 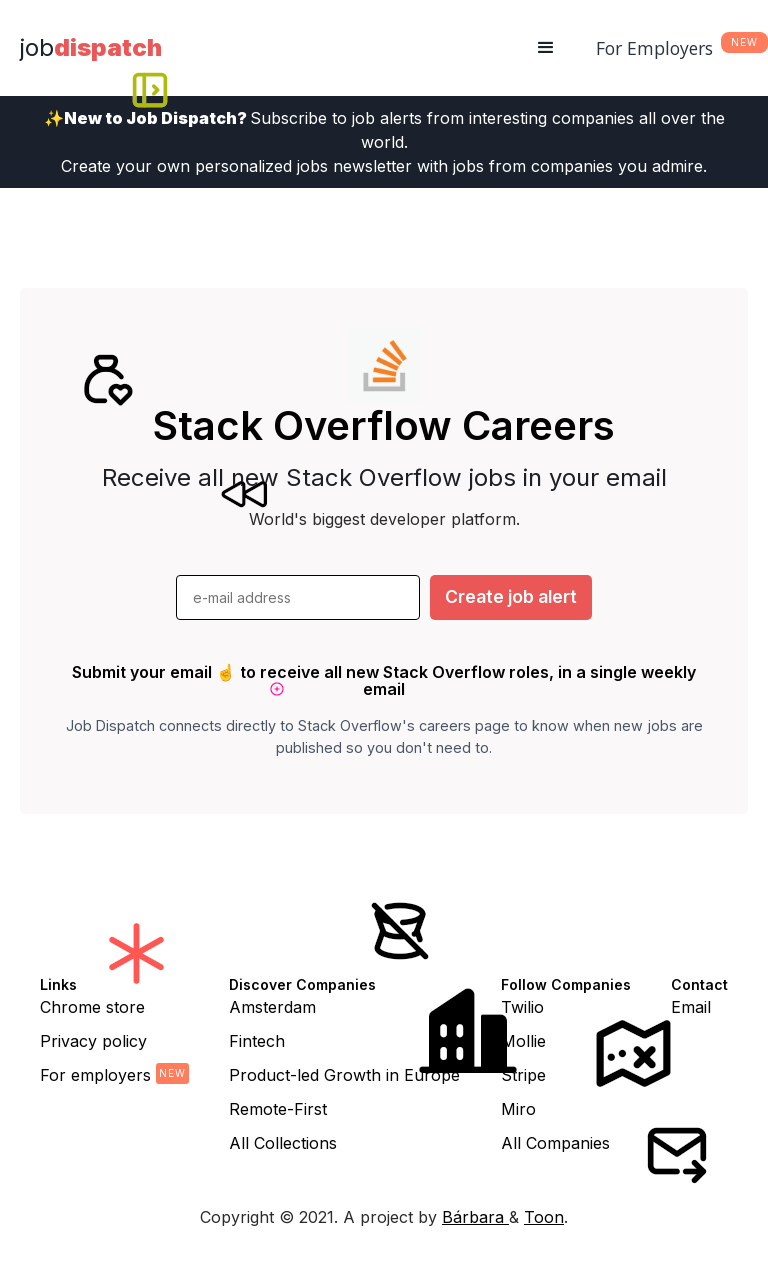 I want to click on diabolo juggling mode disabled, so click(x=400, y=931).